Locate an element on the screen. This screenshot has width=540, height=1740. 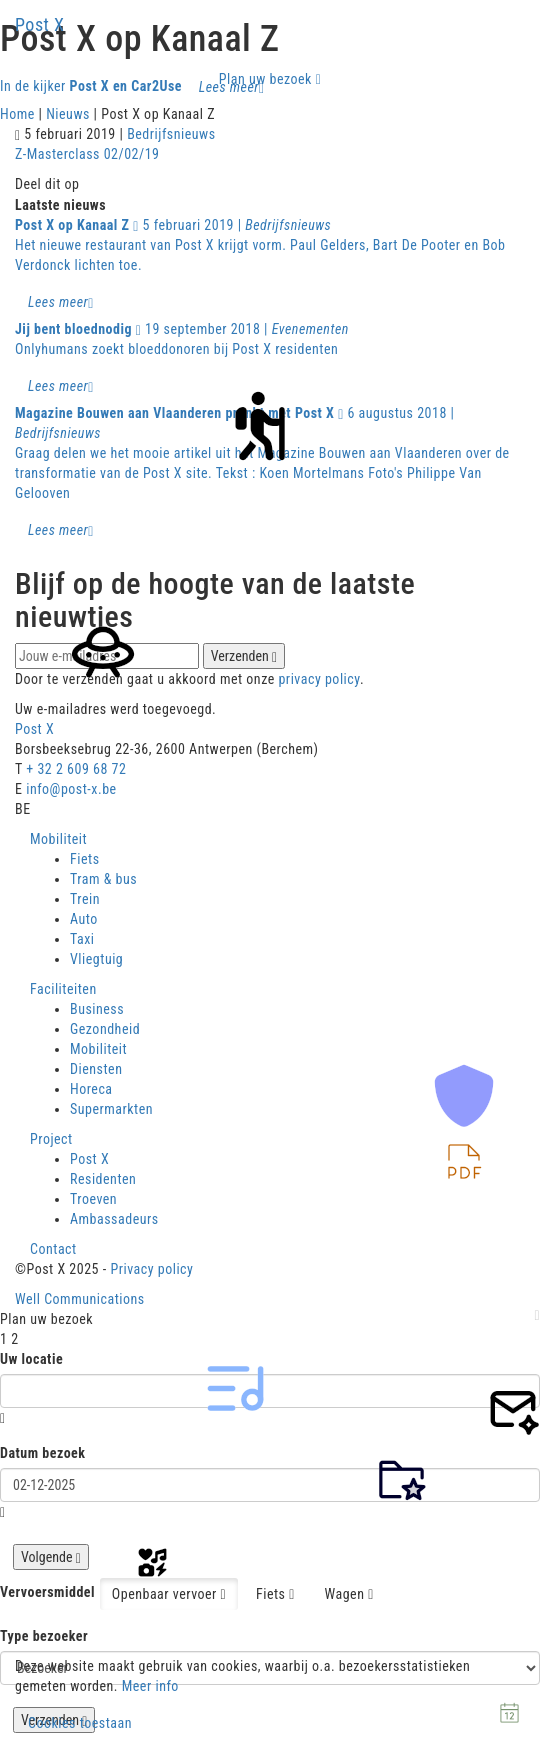
access sci-fi or space-themed content is located at coordinates (103, 652).